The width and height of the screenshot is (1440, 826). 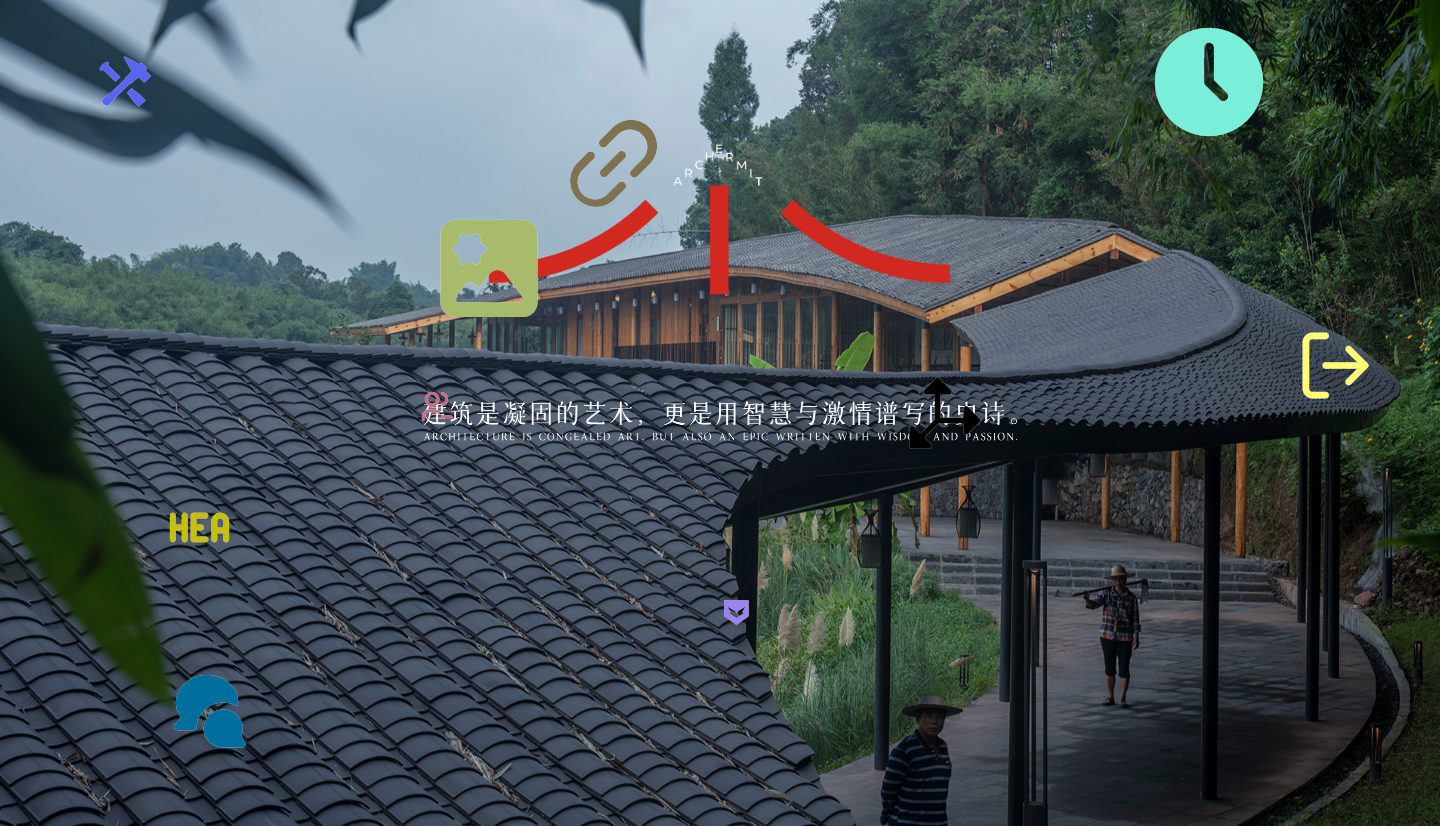 What do you see at coordinates (199, 527) in the screenshot?
I see `indicates HTTP HEAD request method` at bounding box center [199, 527].